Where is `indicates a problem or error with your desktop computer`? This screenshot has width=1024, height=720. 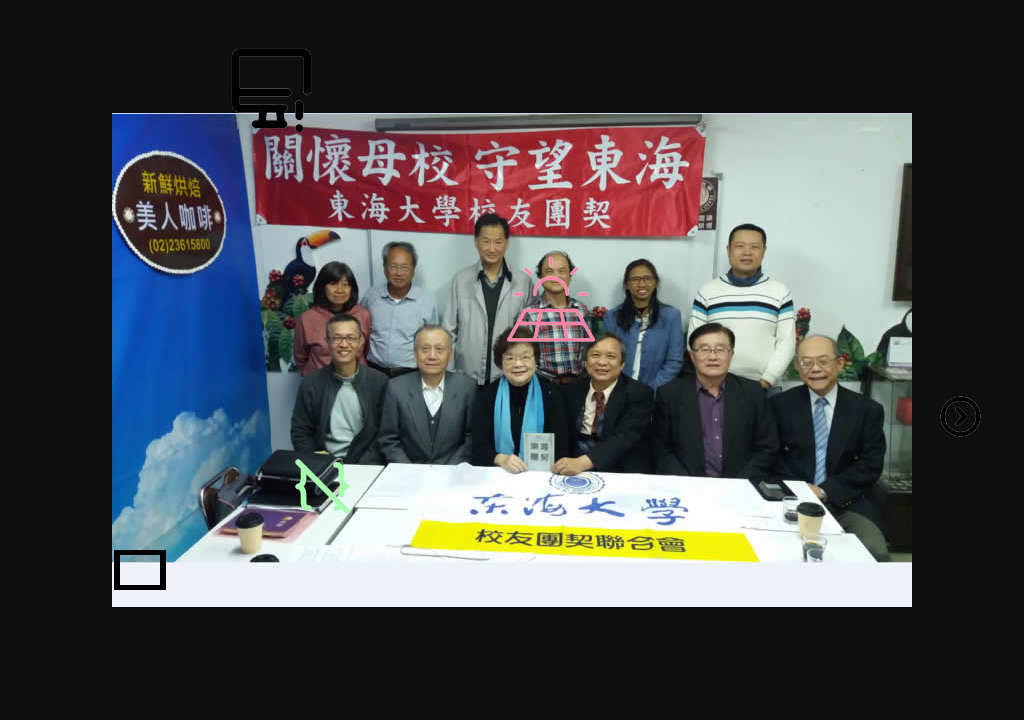
indicates a problem or error with your desktop computer is located at coordinates (271, 88).